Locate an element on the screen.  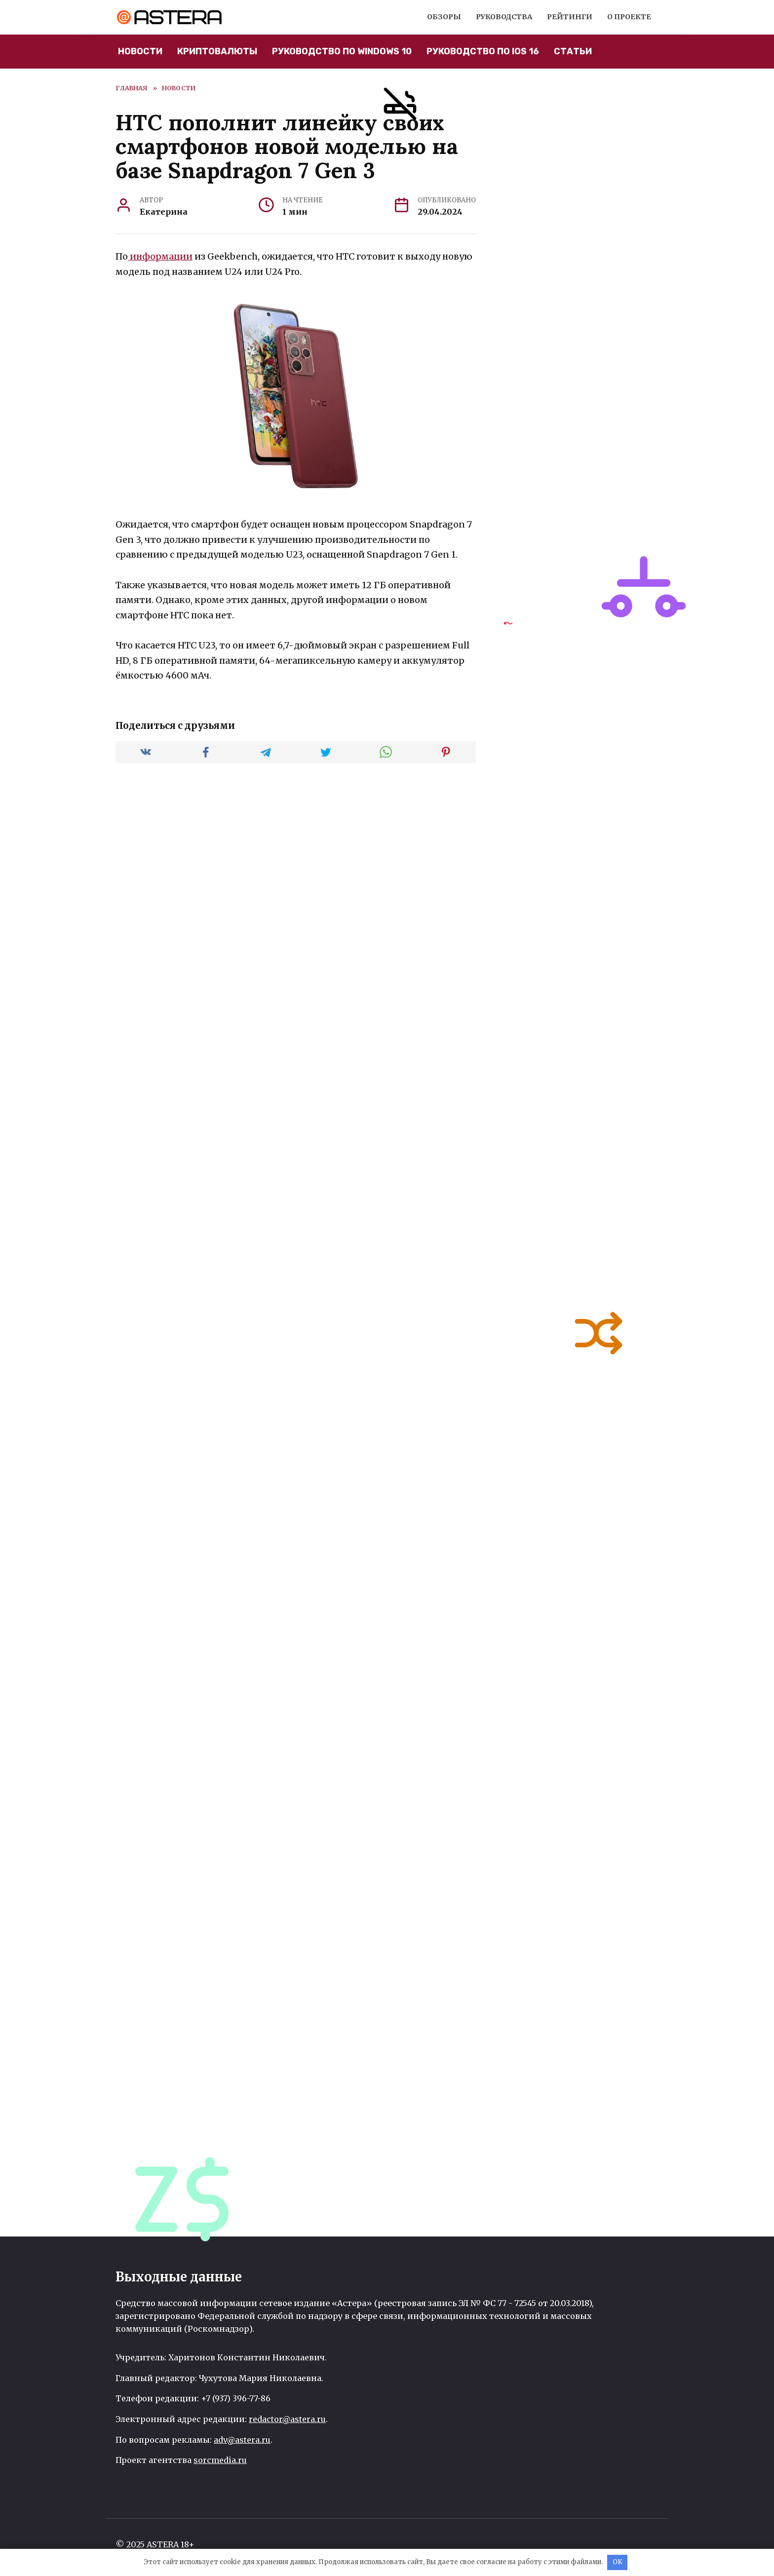
represents a pushbutton component in a circuit diagram is located at coordinates (644, 587).